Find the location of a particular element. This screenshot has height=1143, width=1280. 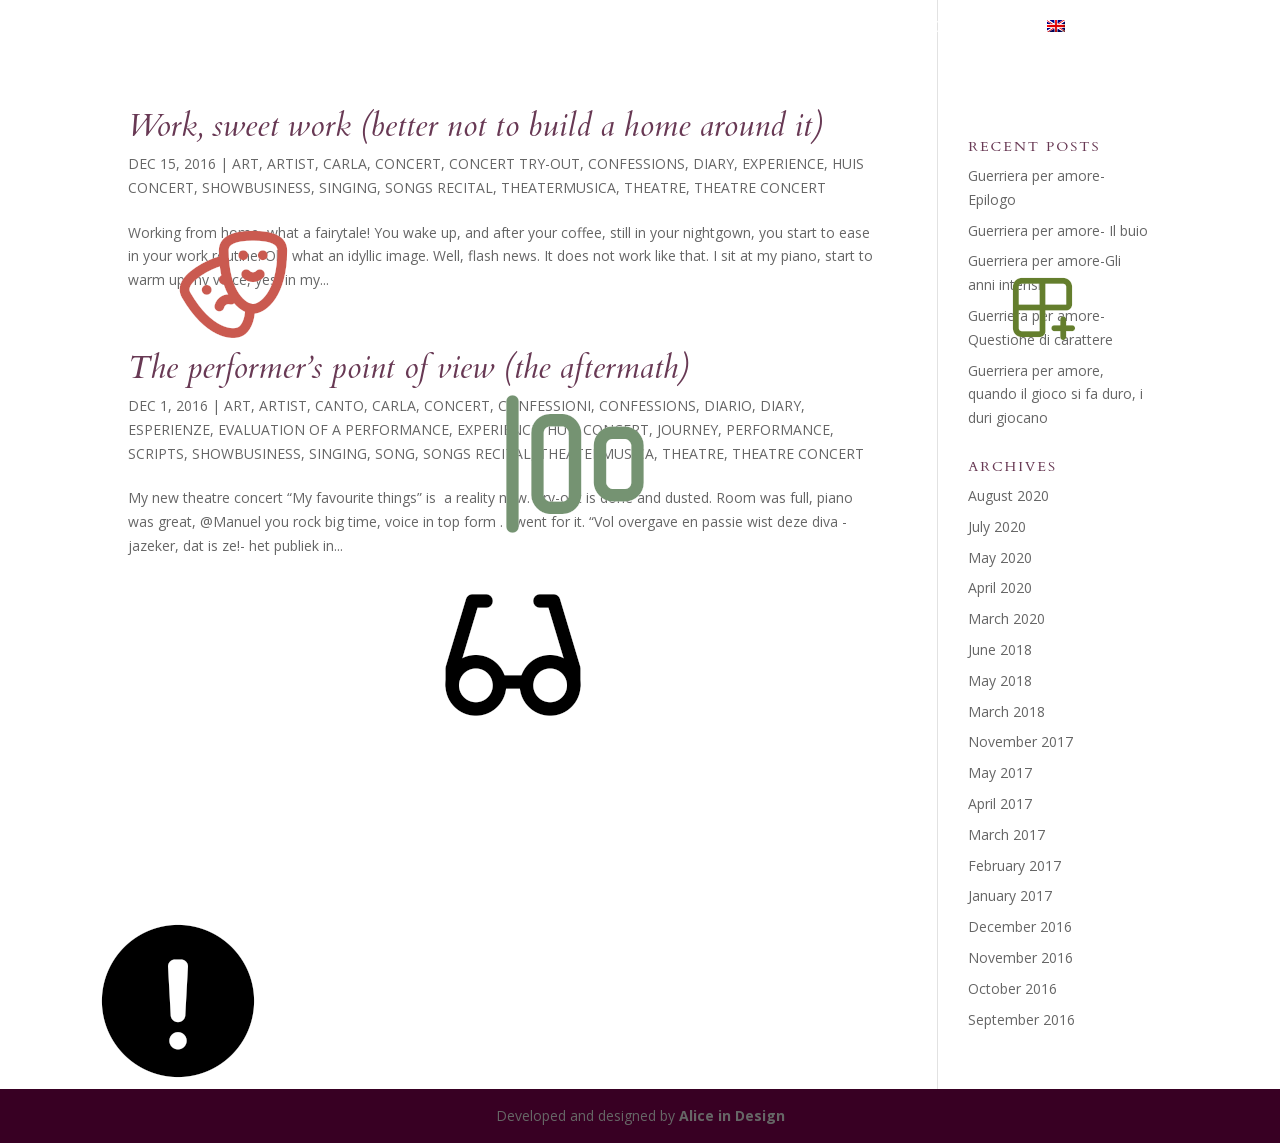

add a new widget or tile to dashboard is located at coordinates (1042, 307).